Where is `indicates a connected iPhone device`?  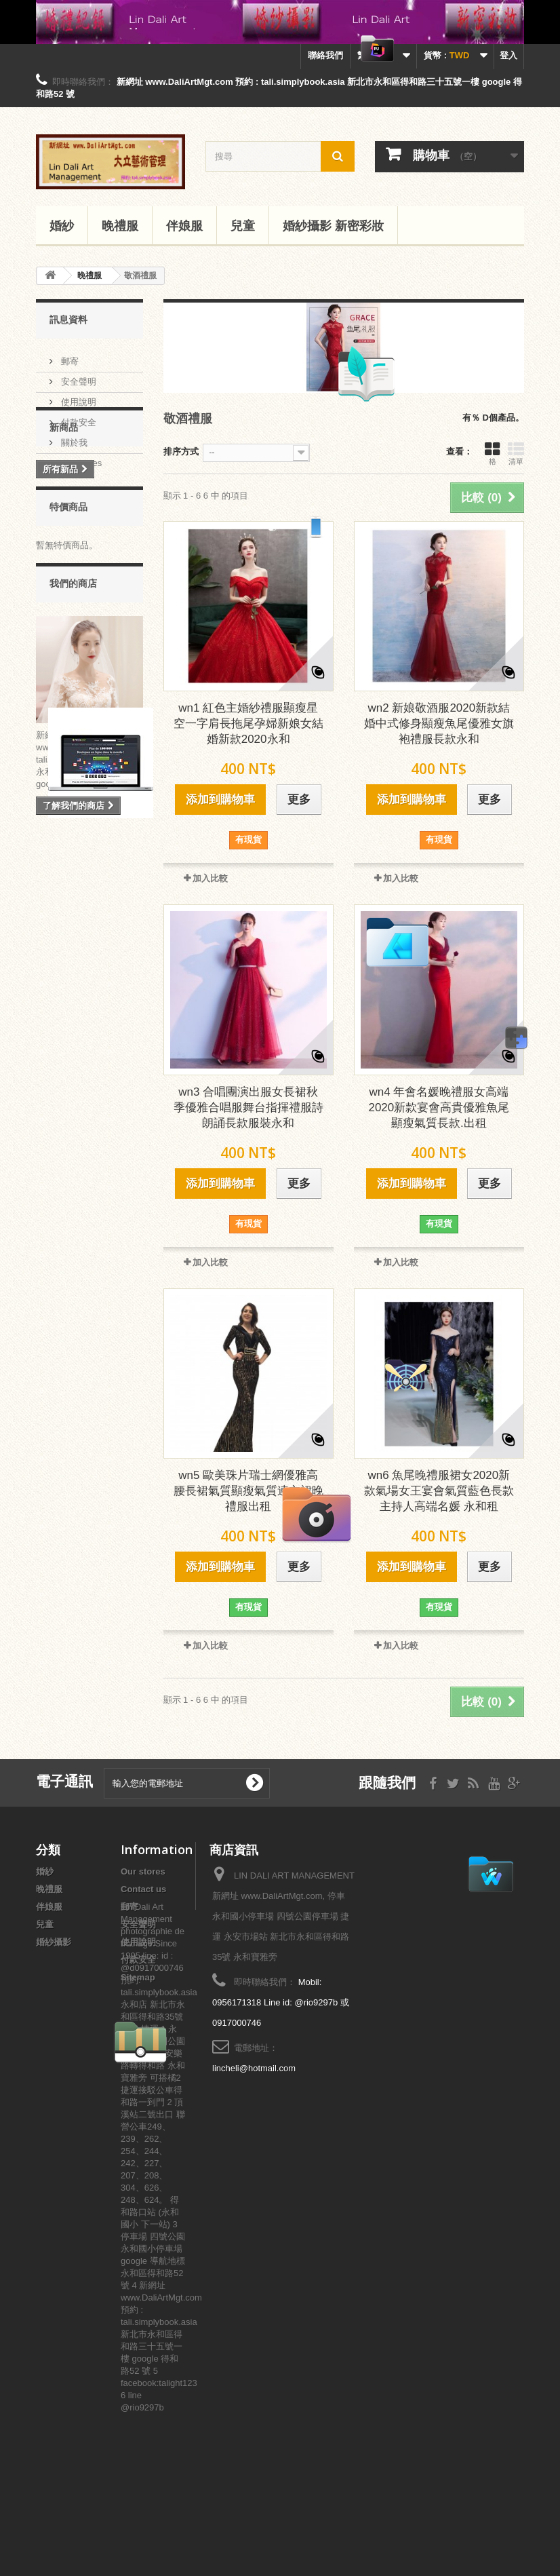 indicates a connected iPhone device is located at coordinates (316, 527).